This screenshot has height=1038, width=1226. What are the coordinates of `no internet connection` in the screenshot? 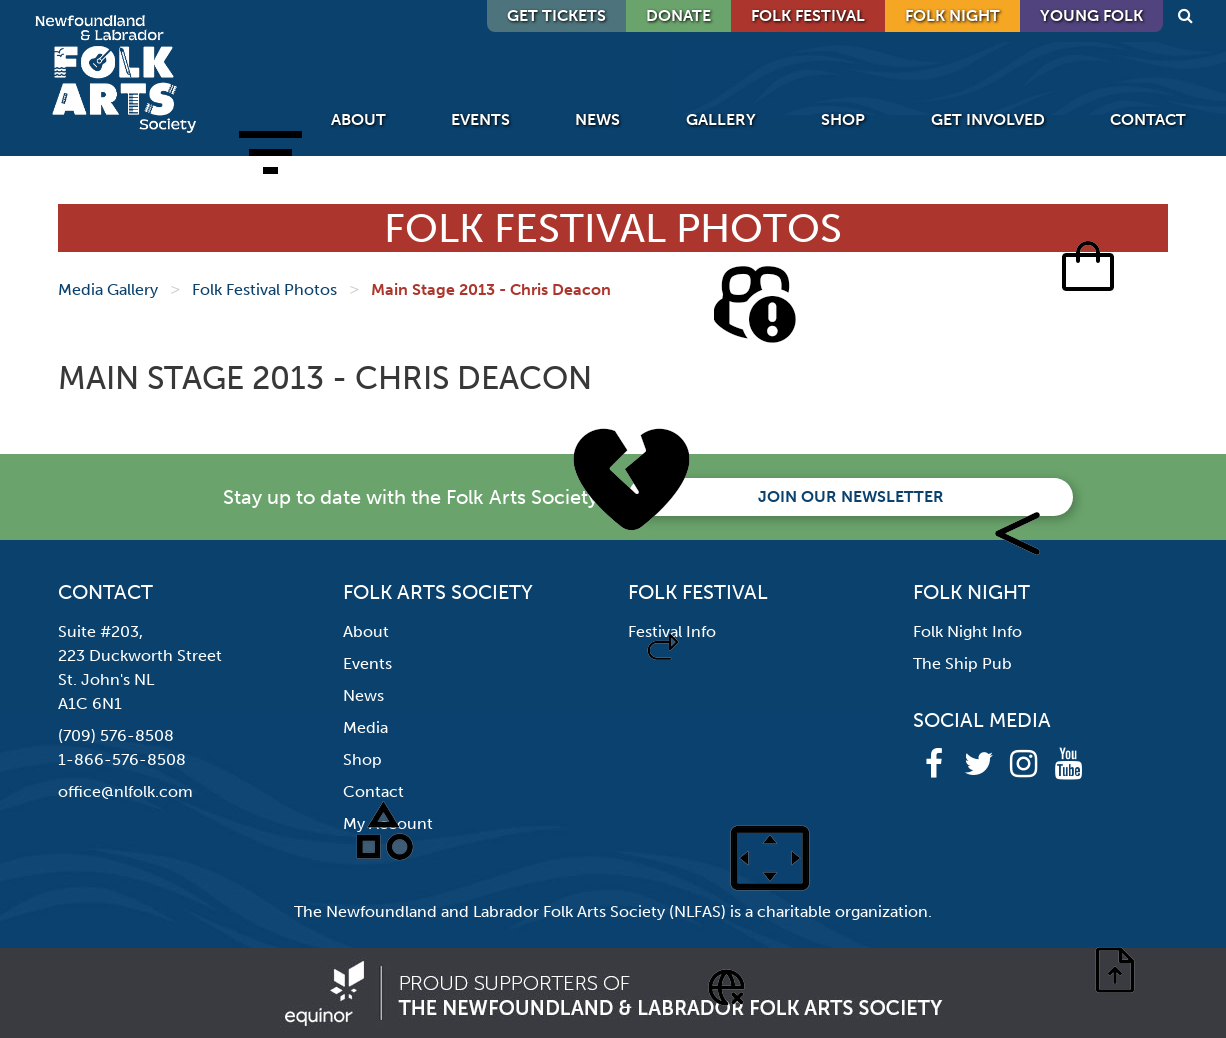 It's located at (726, 987).